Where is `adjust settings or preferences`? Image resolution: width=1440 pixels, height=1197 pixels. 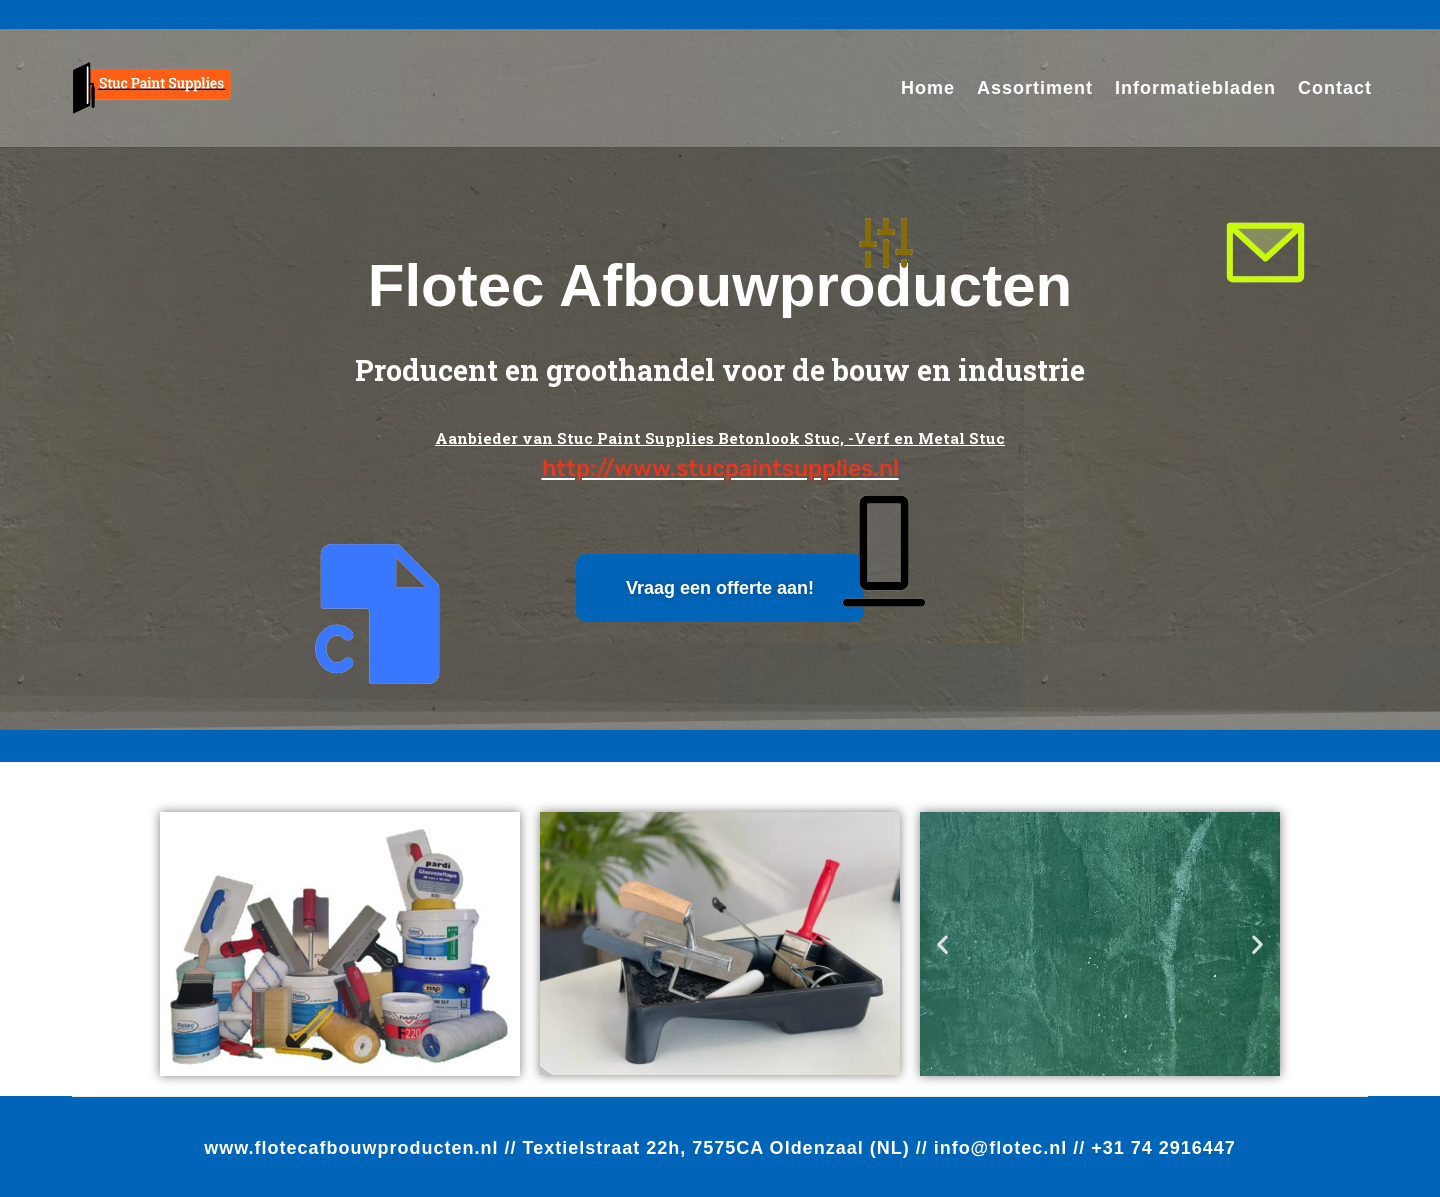
adjust settings or preferences is located at coordinates (886, 243).